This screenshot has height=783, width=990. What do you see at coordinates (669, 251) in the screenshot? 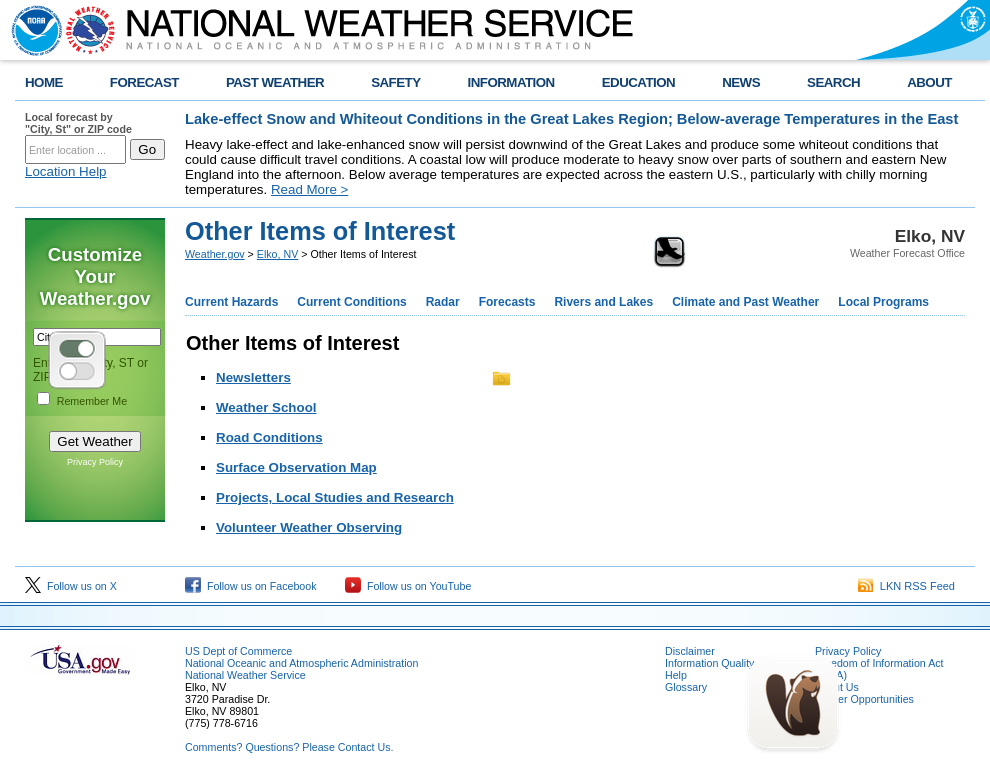
I see `open Setzer LaTeX editor application` at bounding box center [669, 251].